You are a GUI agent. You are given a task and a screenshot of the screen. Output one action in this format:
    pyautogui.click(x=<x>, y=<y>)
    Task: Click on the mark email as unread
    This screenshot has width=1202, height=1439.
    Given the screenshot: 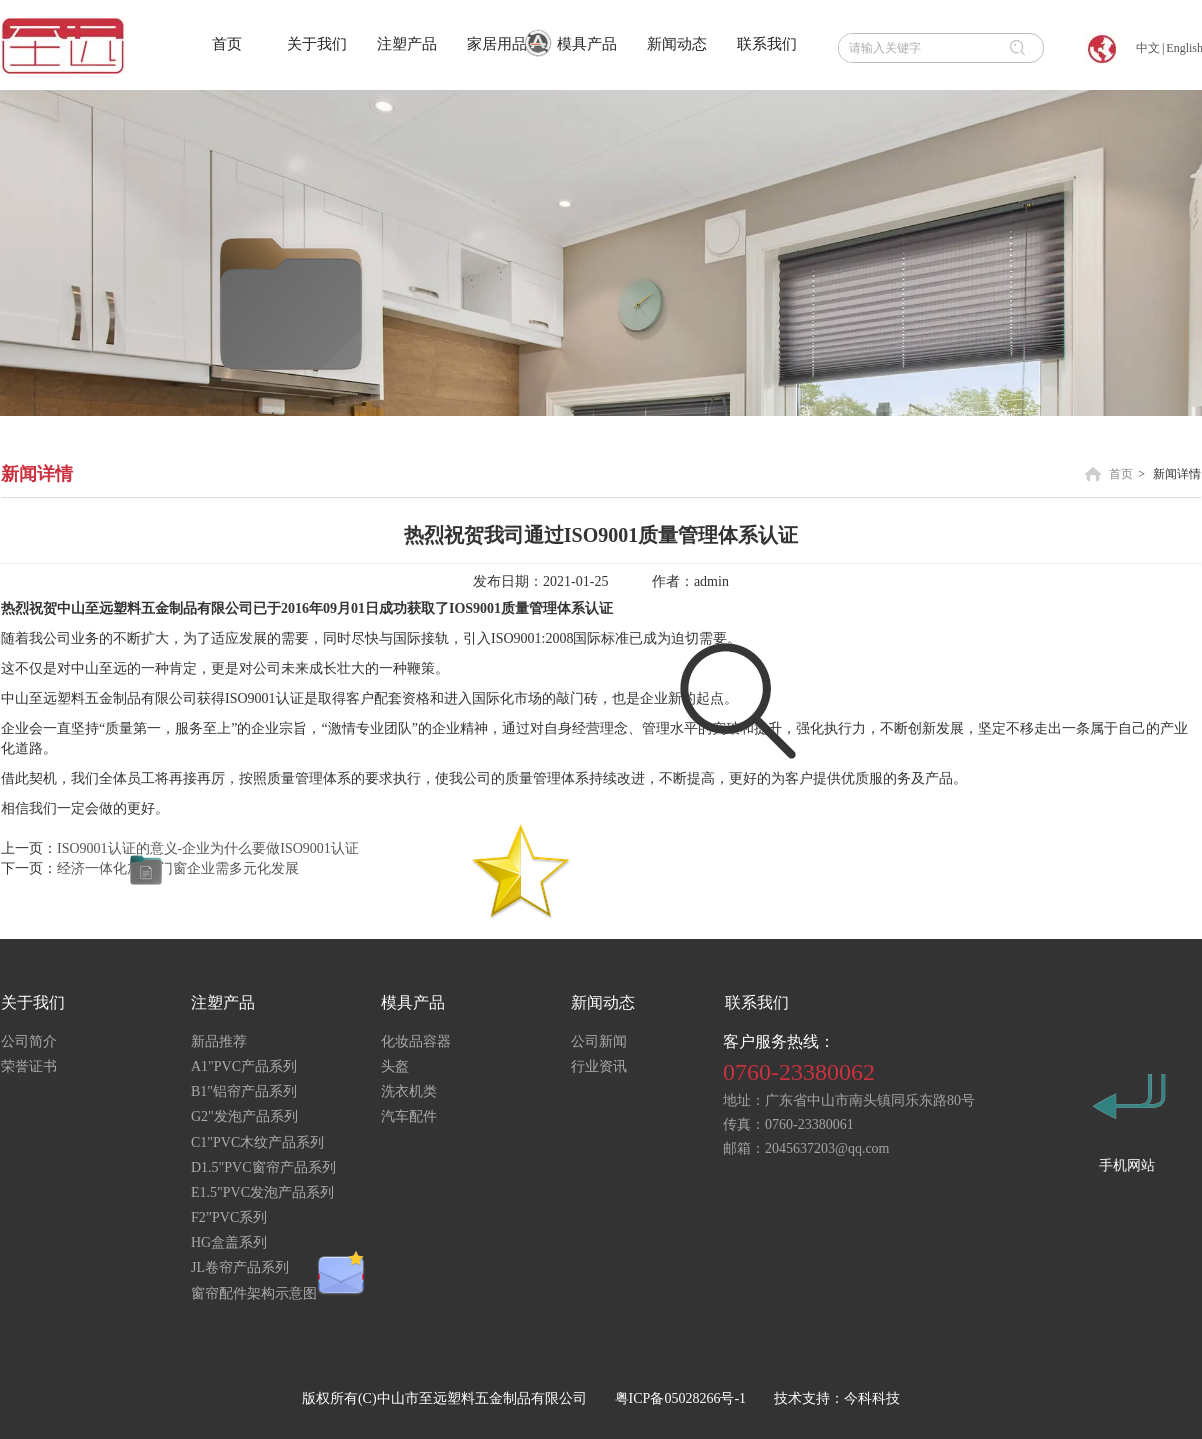 What is the action you would take?
    pyautogui.click(x=341, y=1275)
    